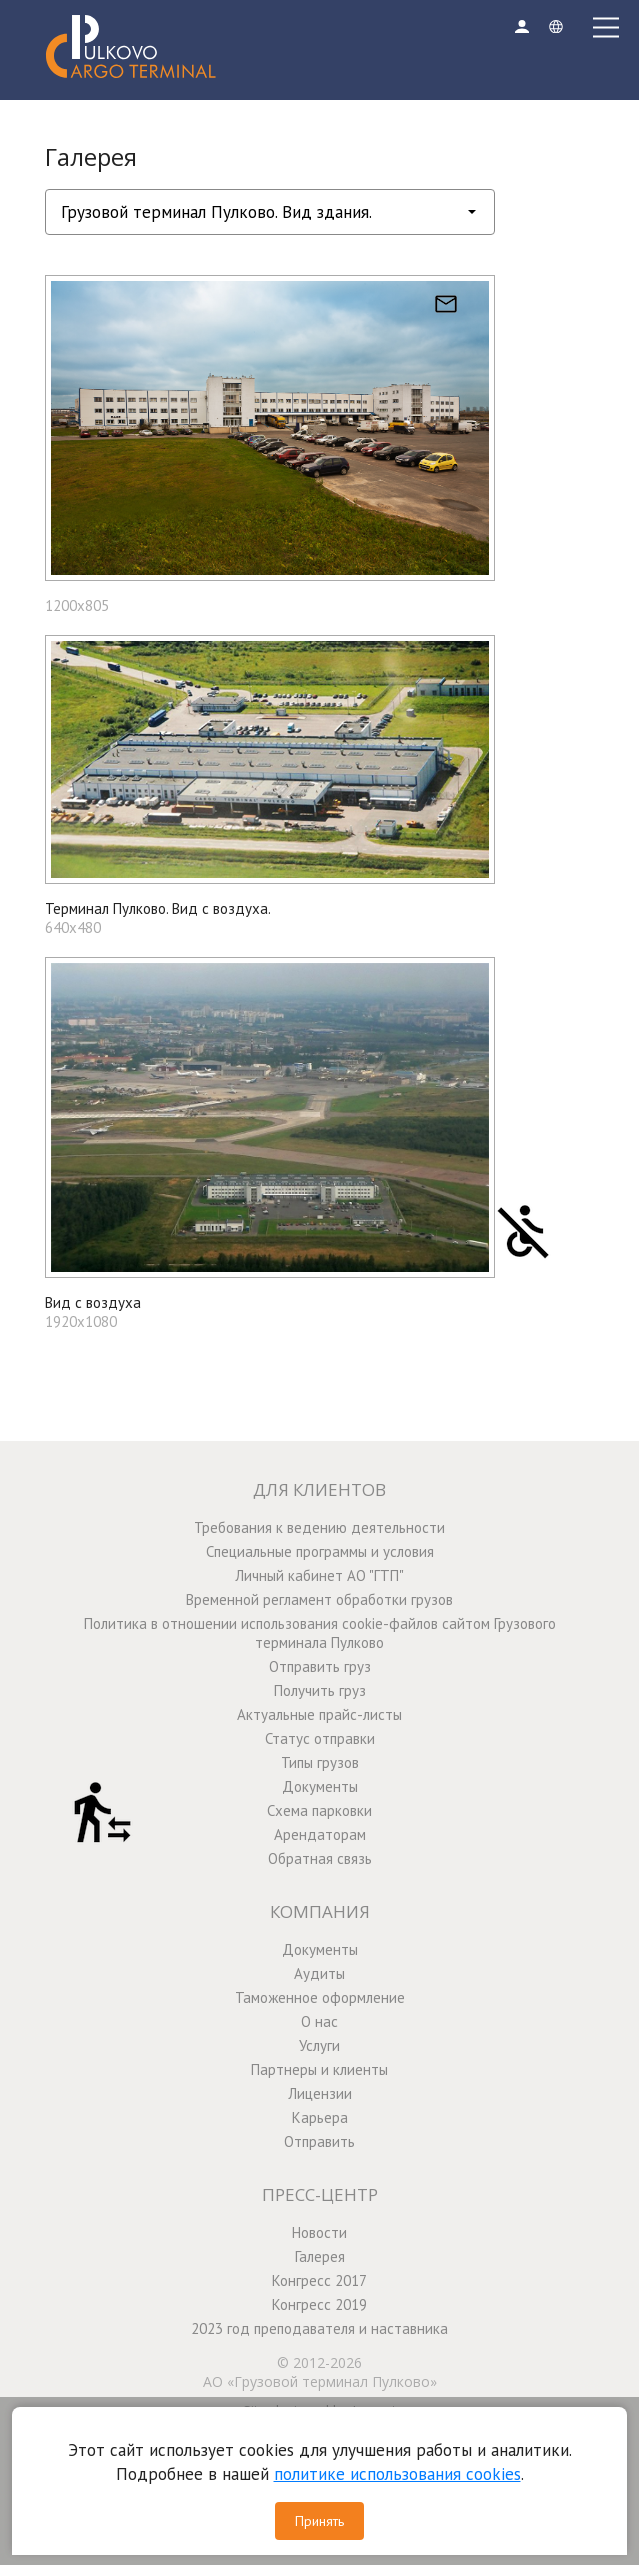  Describe the element at coordinates (446, 304) in the screenshot. I see `open your email inbox` at that location.